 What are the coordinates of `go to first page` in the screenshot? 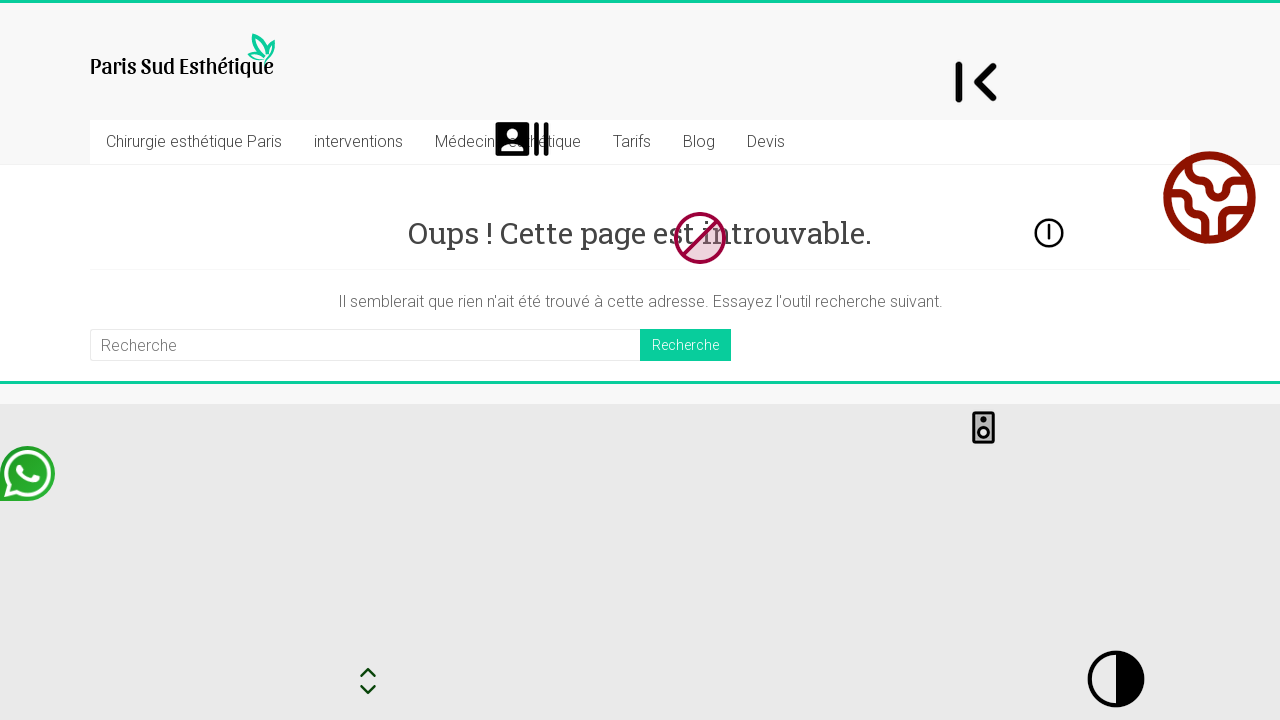 It's located at (976, 82).